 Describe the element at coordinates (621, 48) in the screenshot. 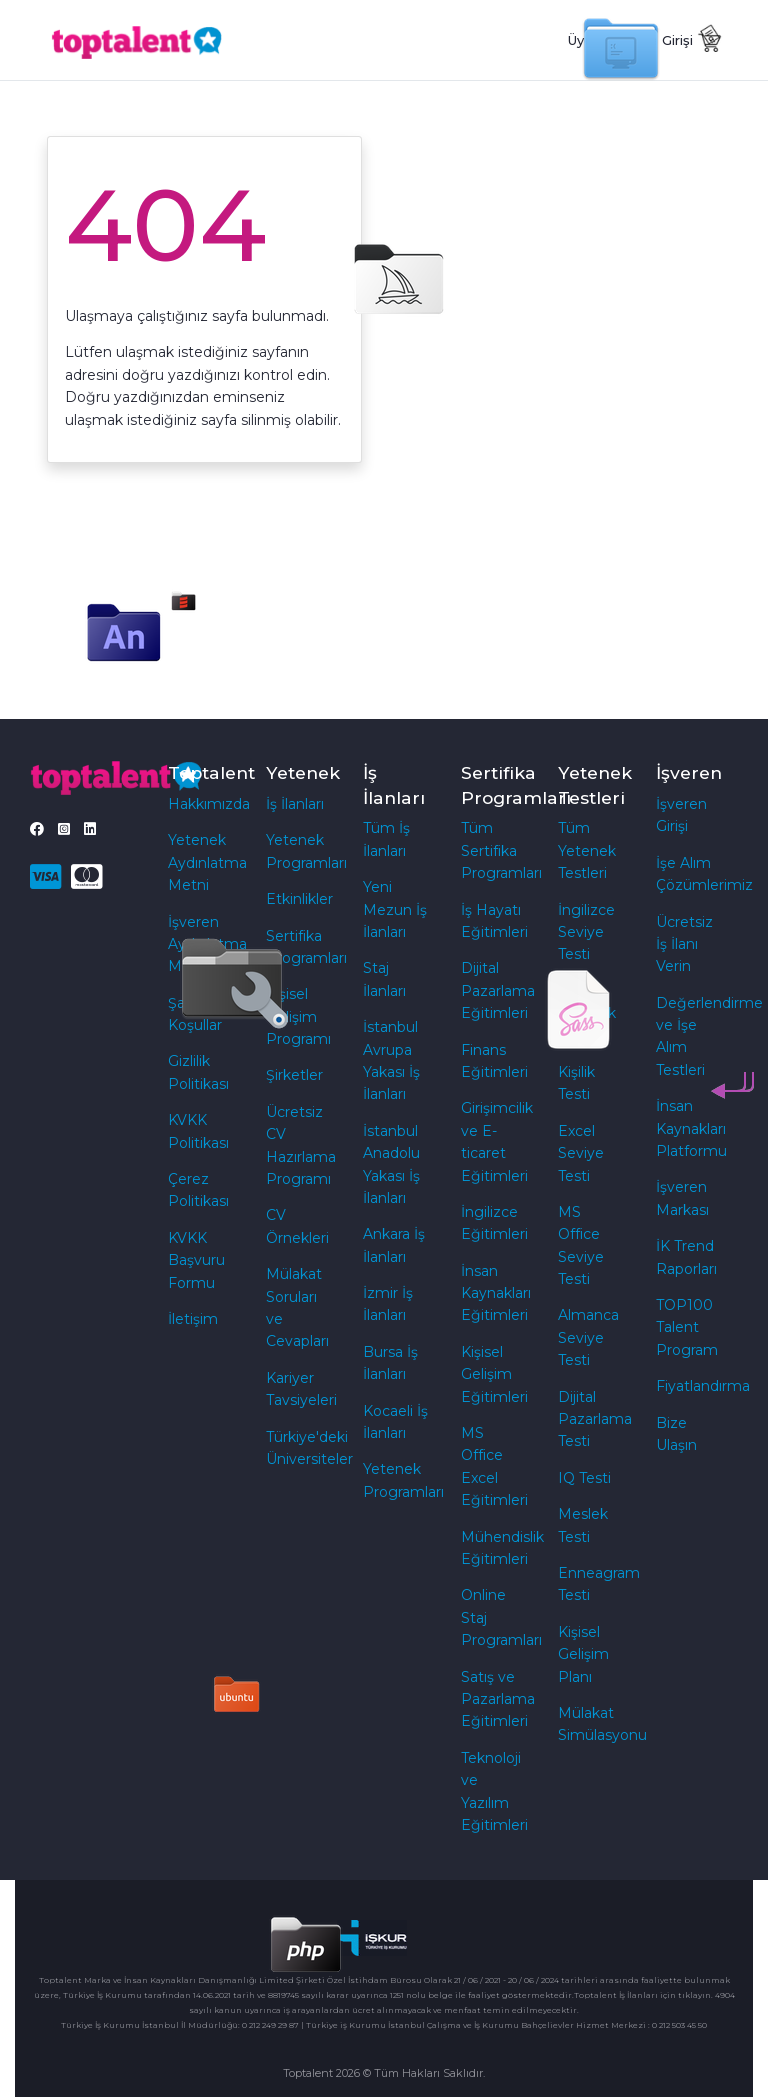

I see `open PC or windows computer folder` at that location.